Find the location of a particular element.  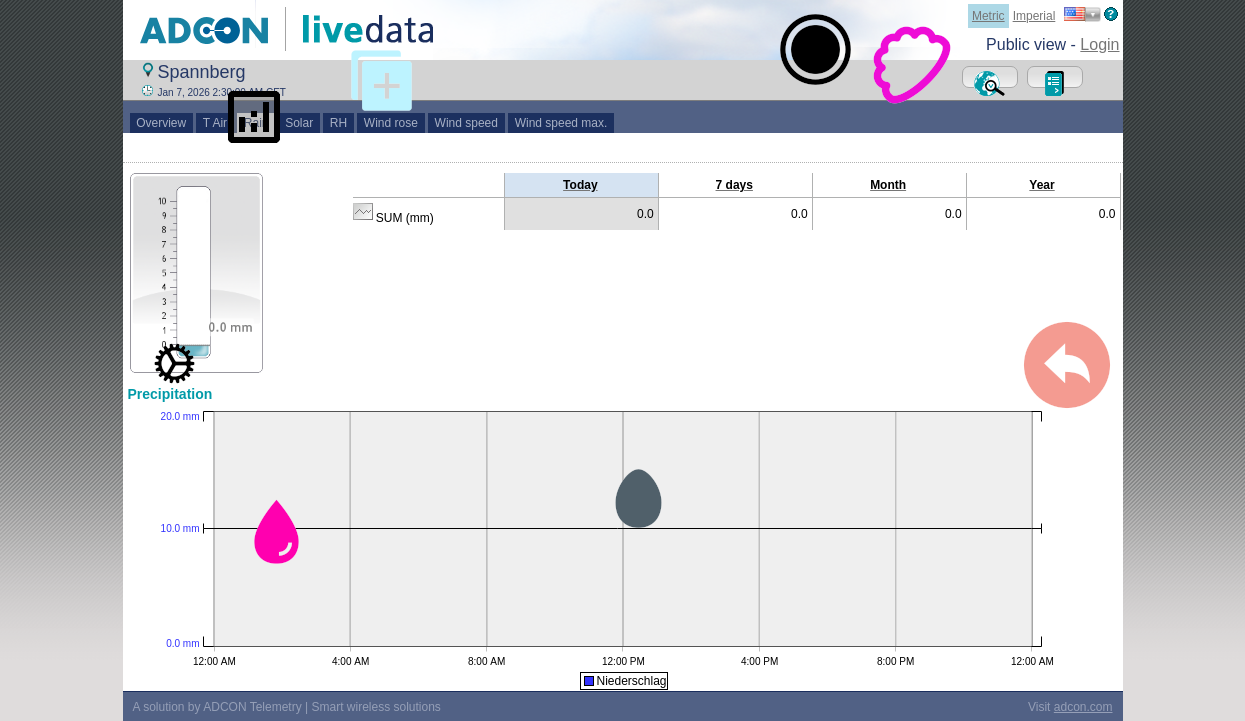

indicates egg or egg-related content is located at coordinates (638, 498).